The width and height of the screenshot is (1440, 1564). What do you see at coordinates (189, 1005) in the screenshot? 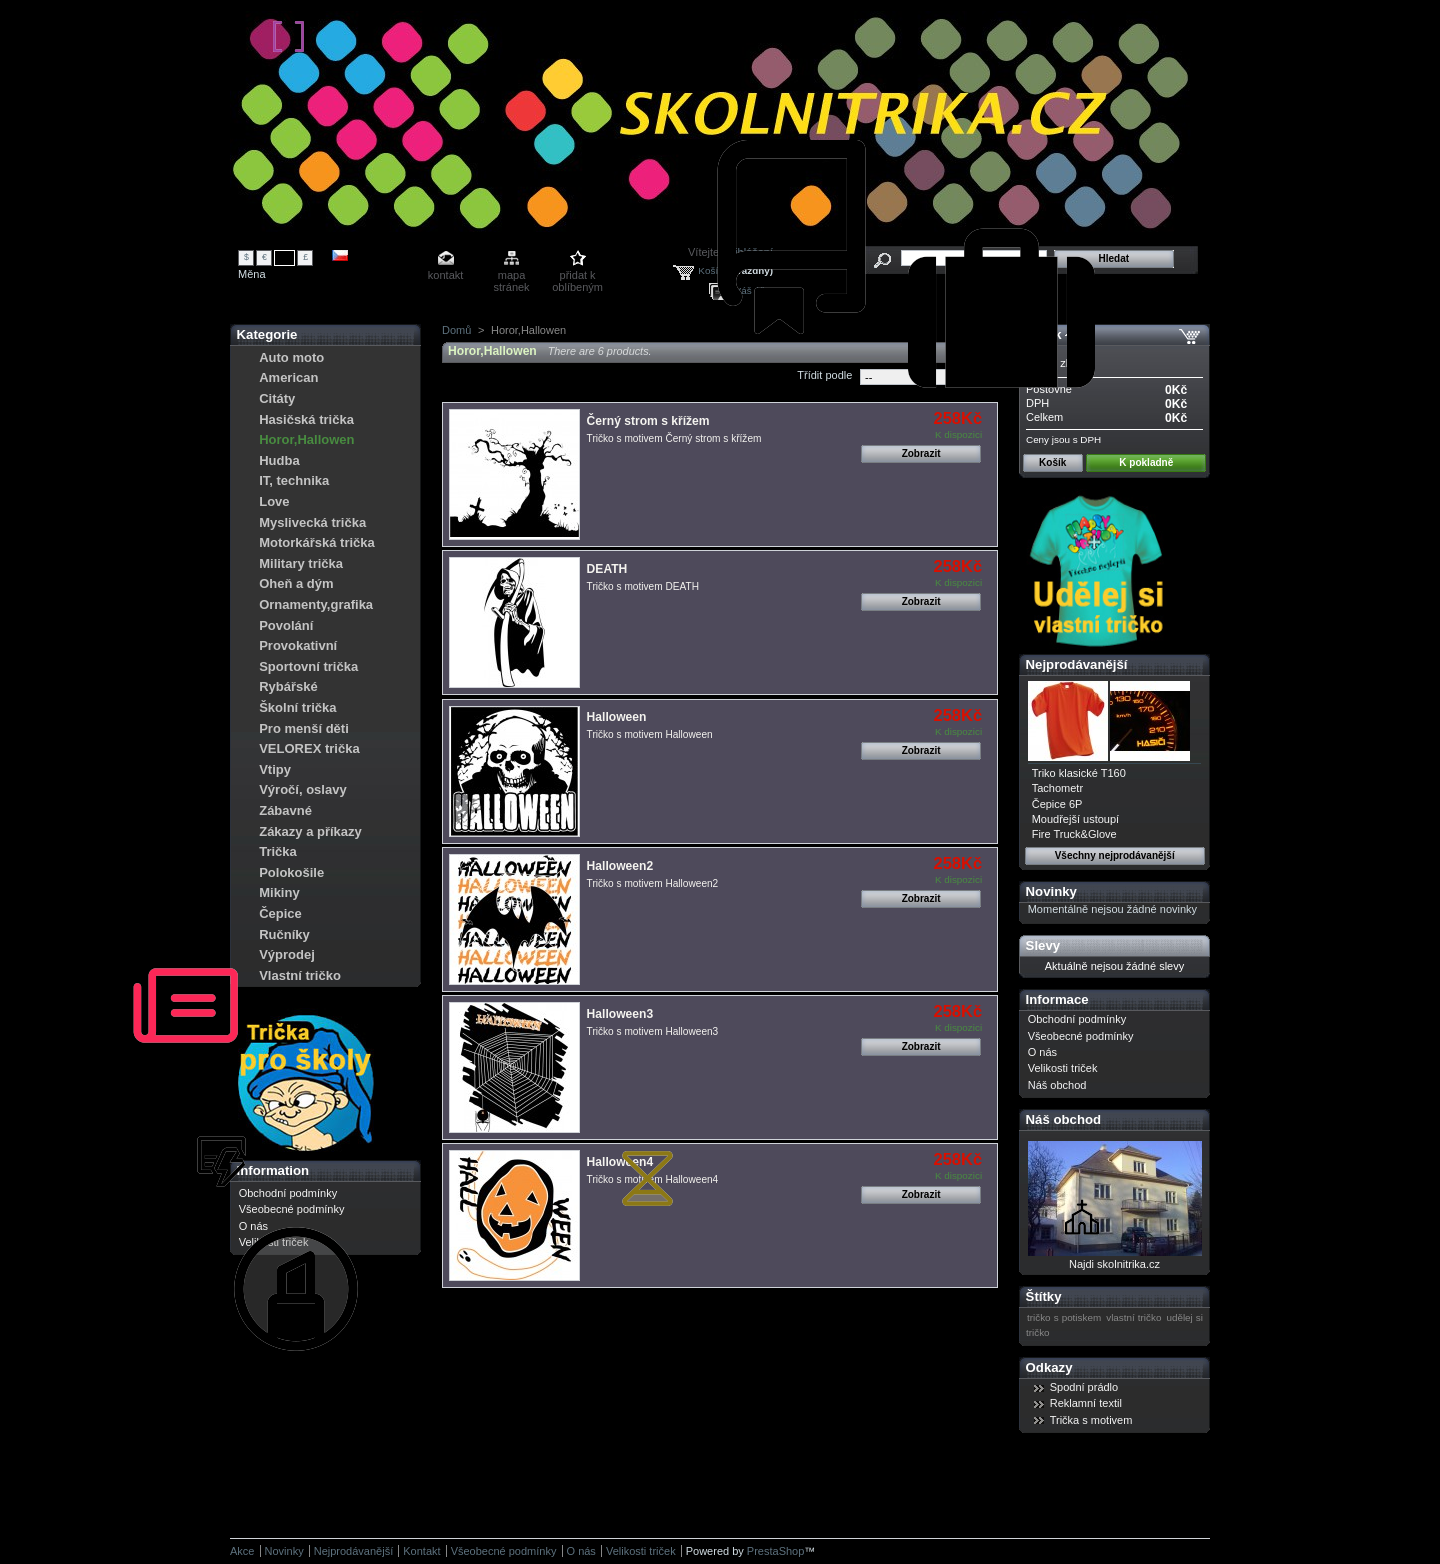
I see `view news articles or updates` at bounding box center [189, 1005].